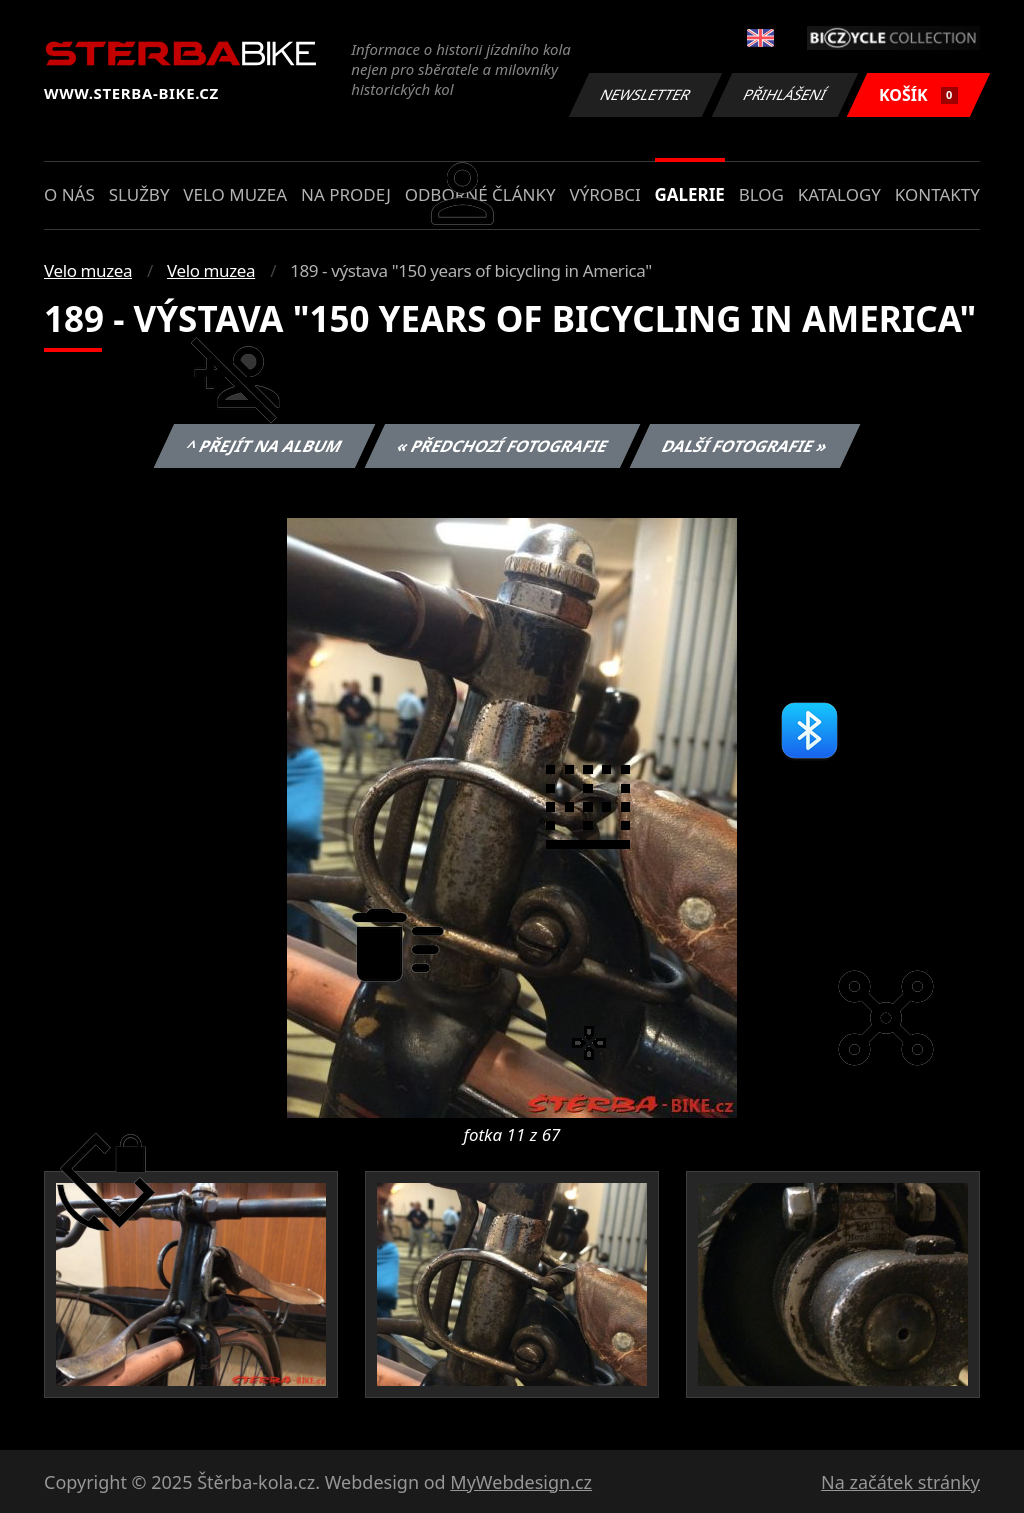  I want to click on view your profile, so click(462, 193).